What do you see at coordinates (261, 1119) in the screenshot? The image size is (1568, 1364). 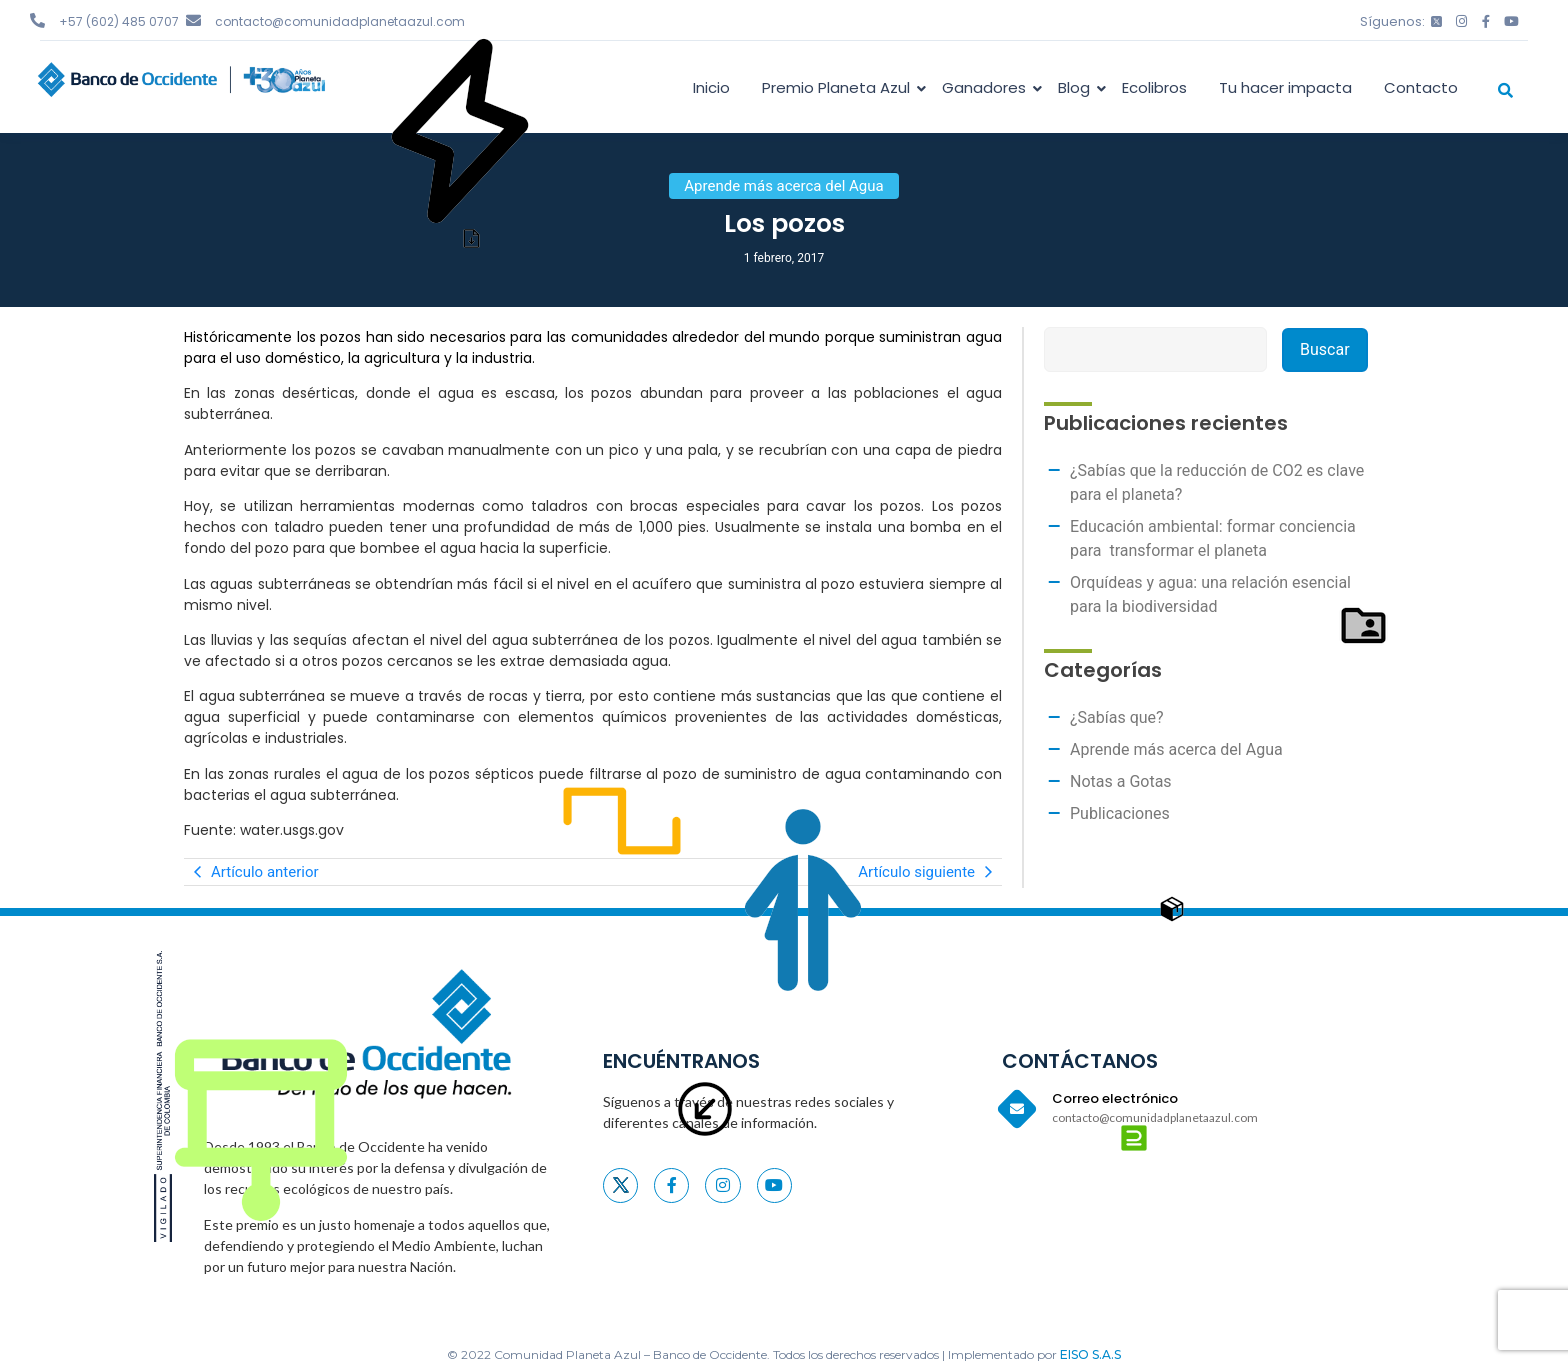 I see `start a presentation or slideshow` at bounding box center [261, 1119].